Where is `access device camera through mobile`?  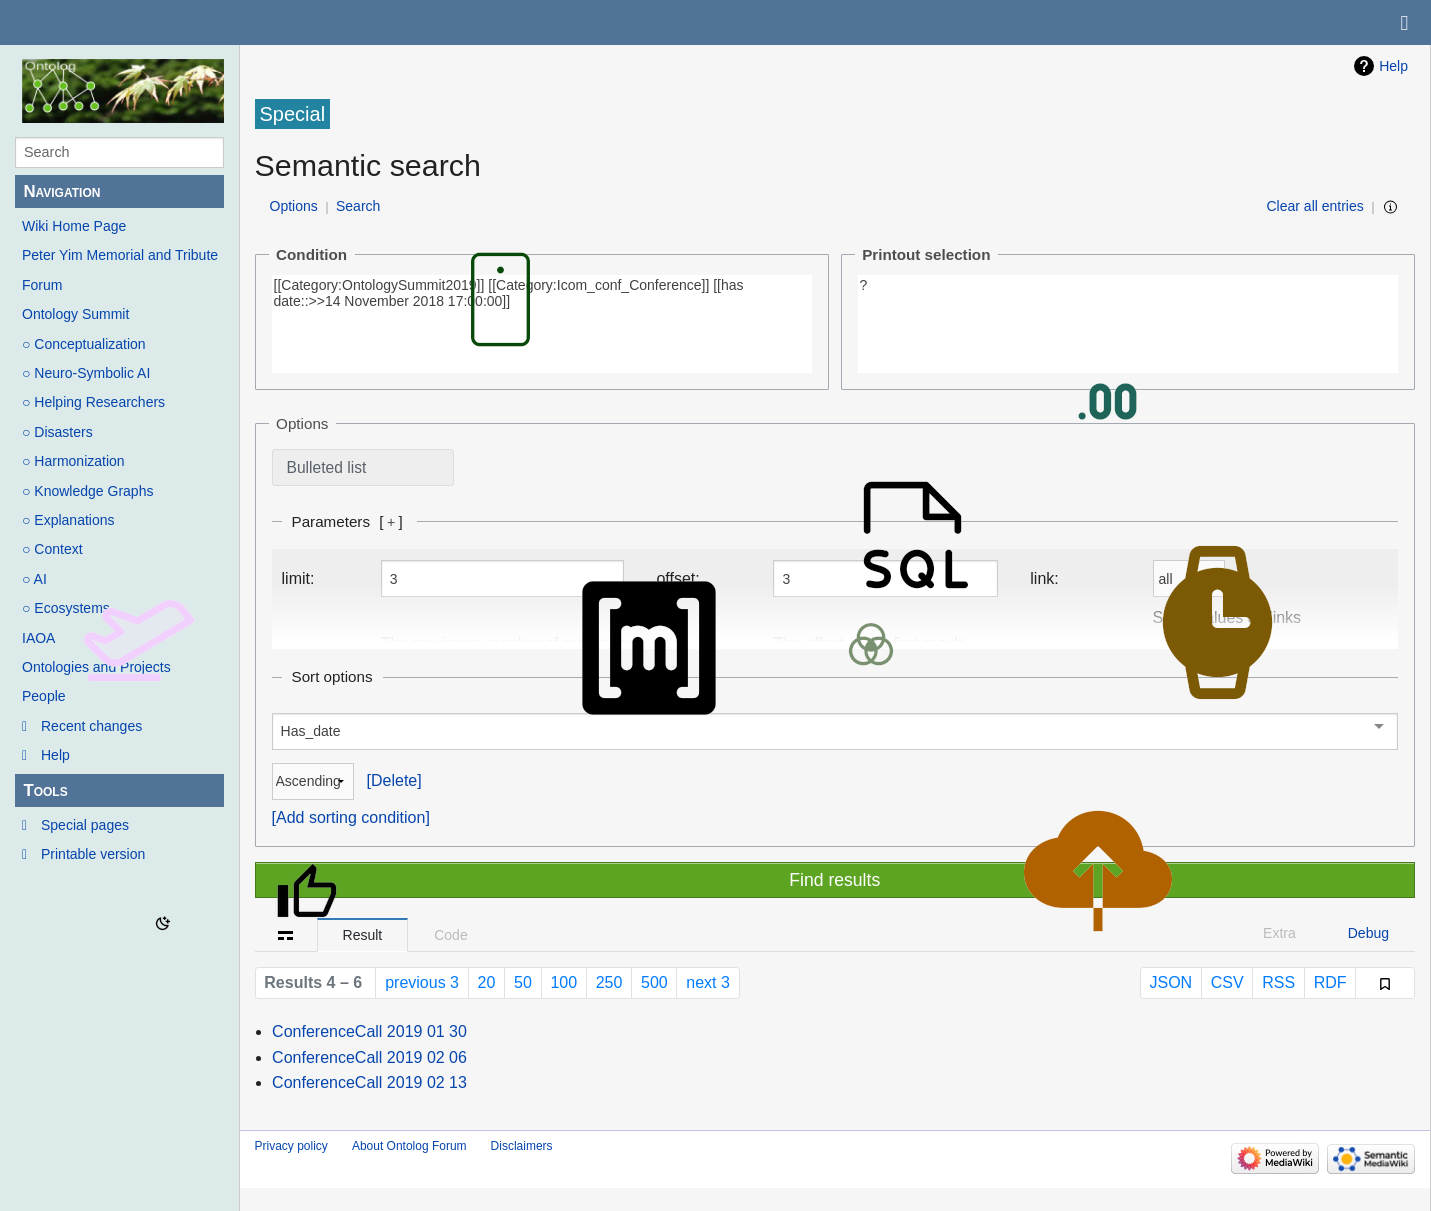 access device camera through mobile is located at coordinates (500, 299).